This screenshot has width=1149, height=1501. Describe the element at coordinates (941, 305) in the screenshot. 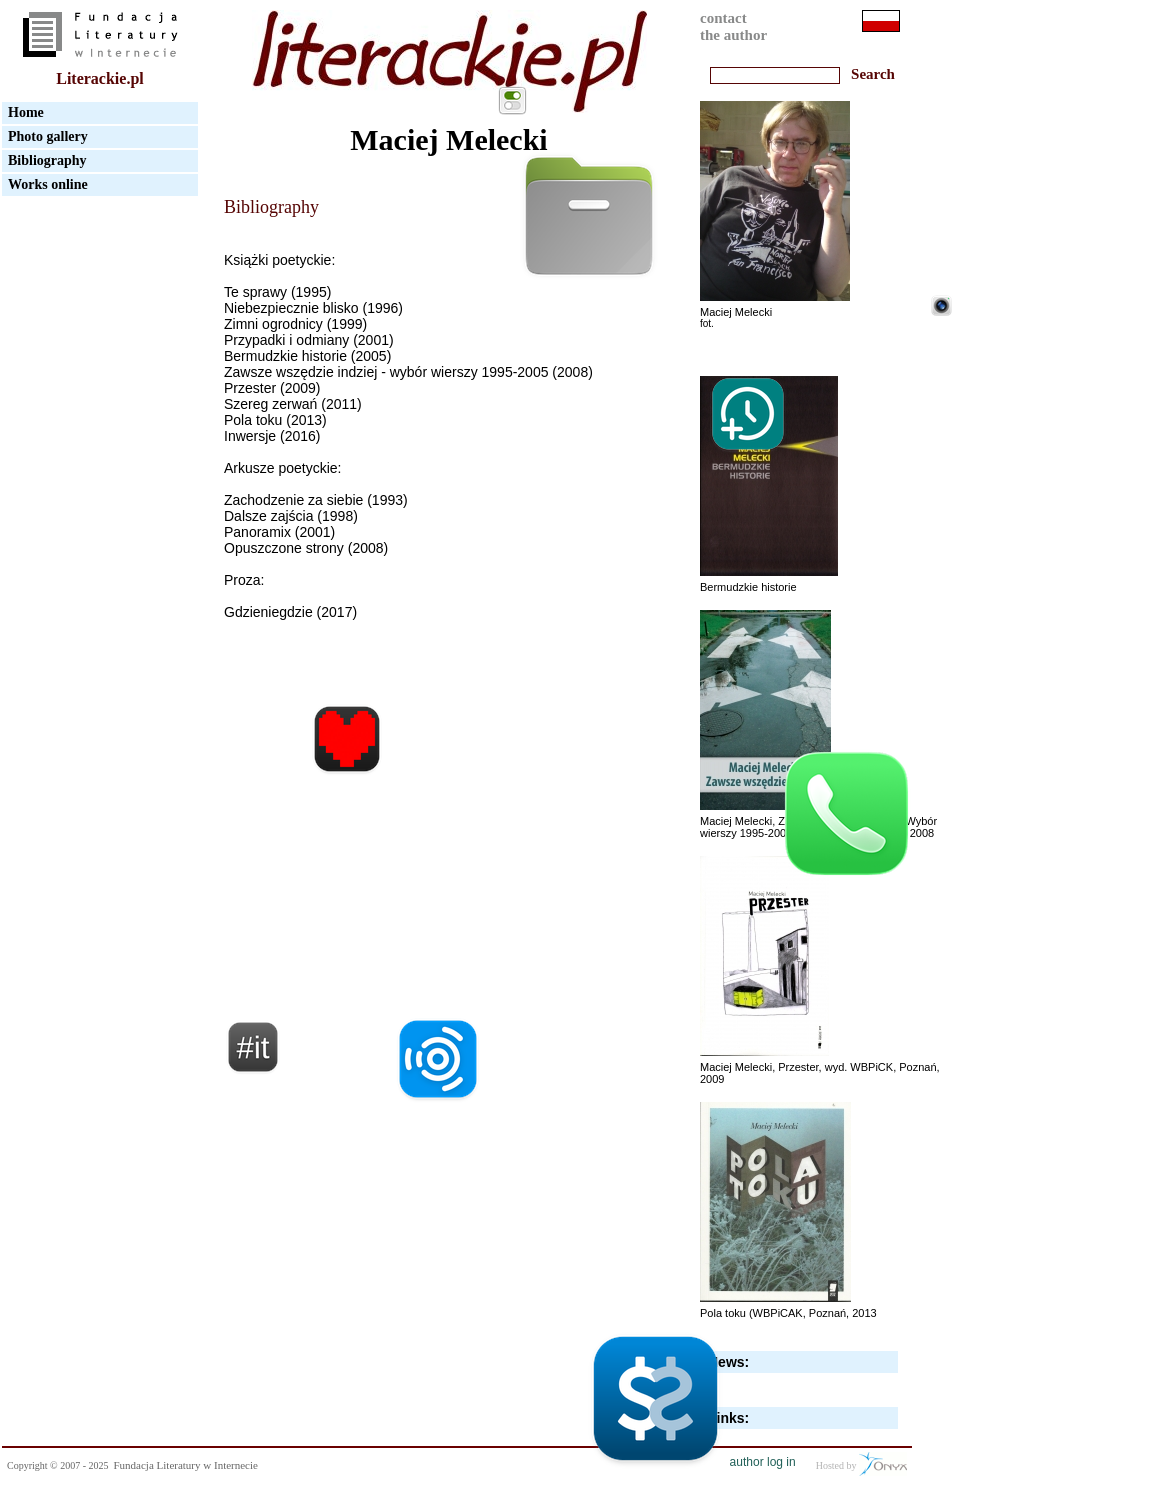

I see `access webcam settings` at that location.